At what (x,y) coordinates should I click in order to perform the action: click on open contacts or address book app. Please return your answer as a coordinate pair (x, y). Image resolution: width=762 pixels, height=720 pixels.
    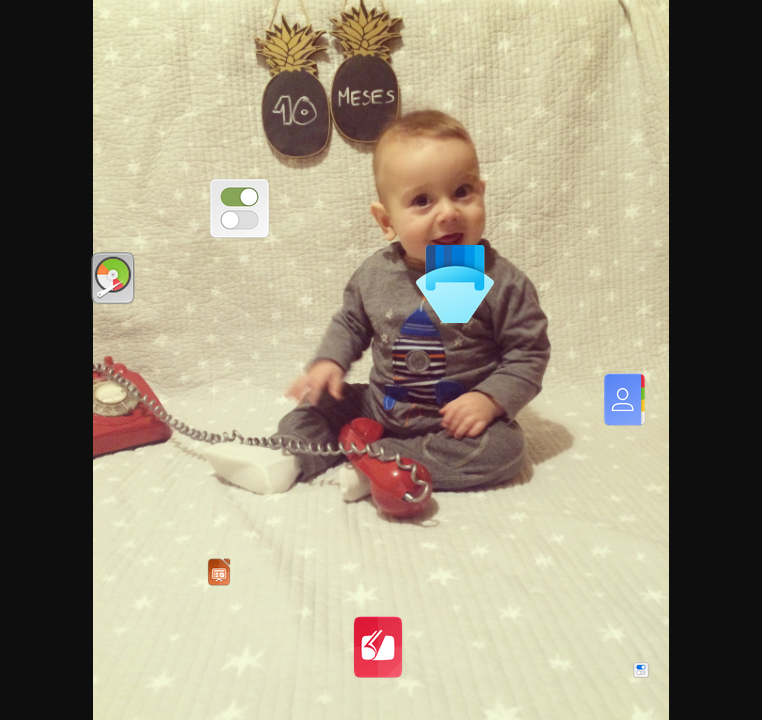
    Looking at the image, I should click on (624, 399).